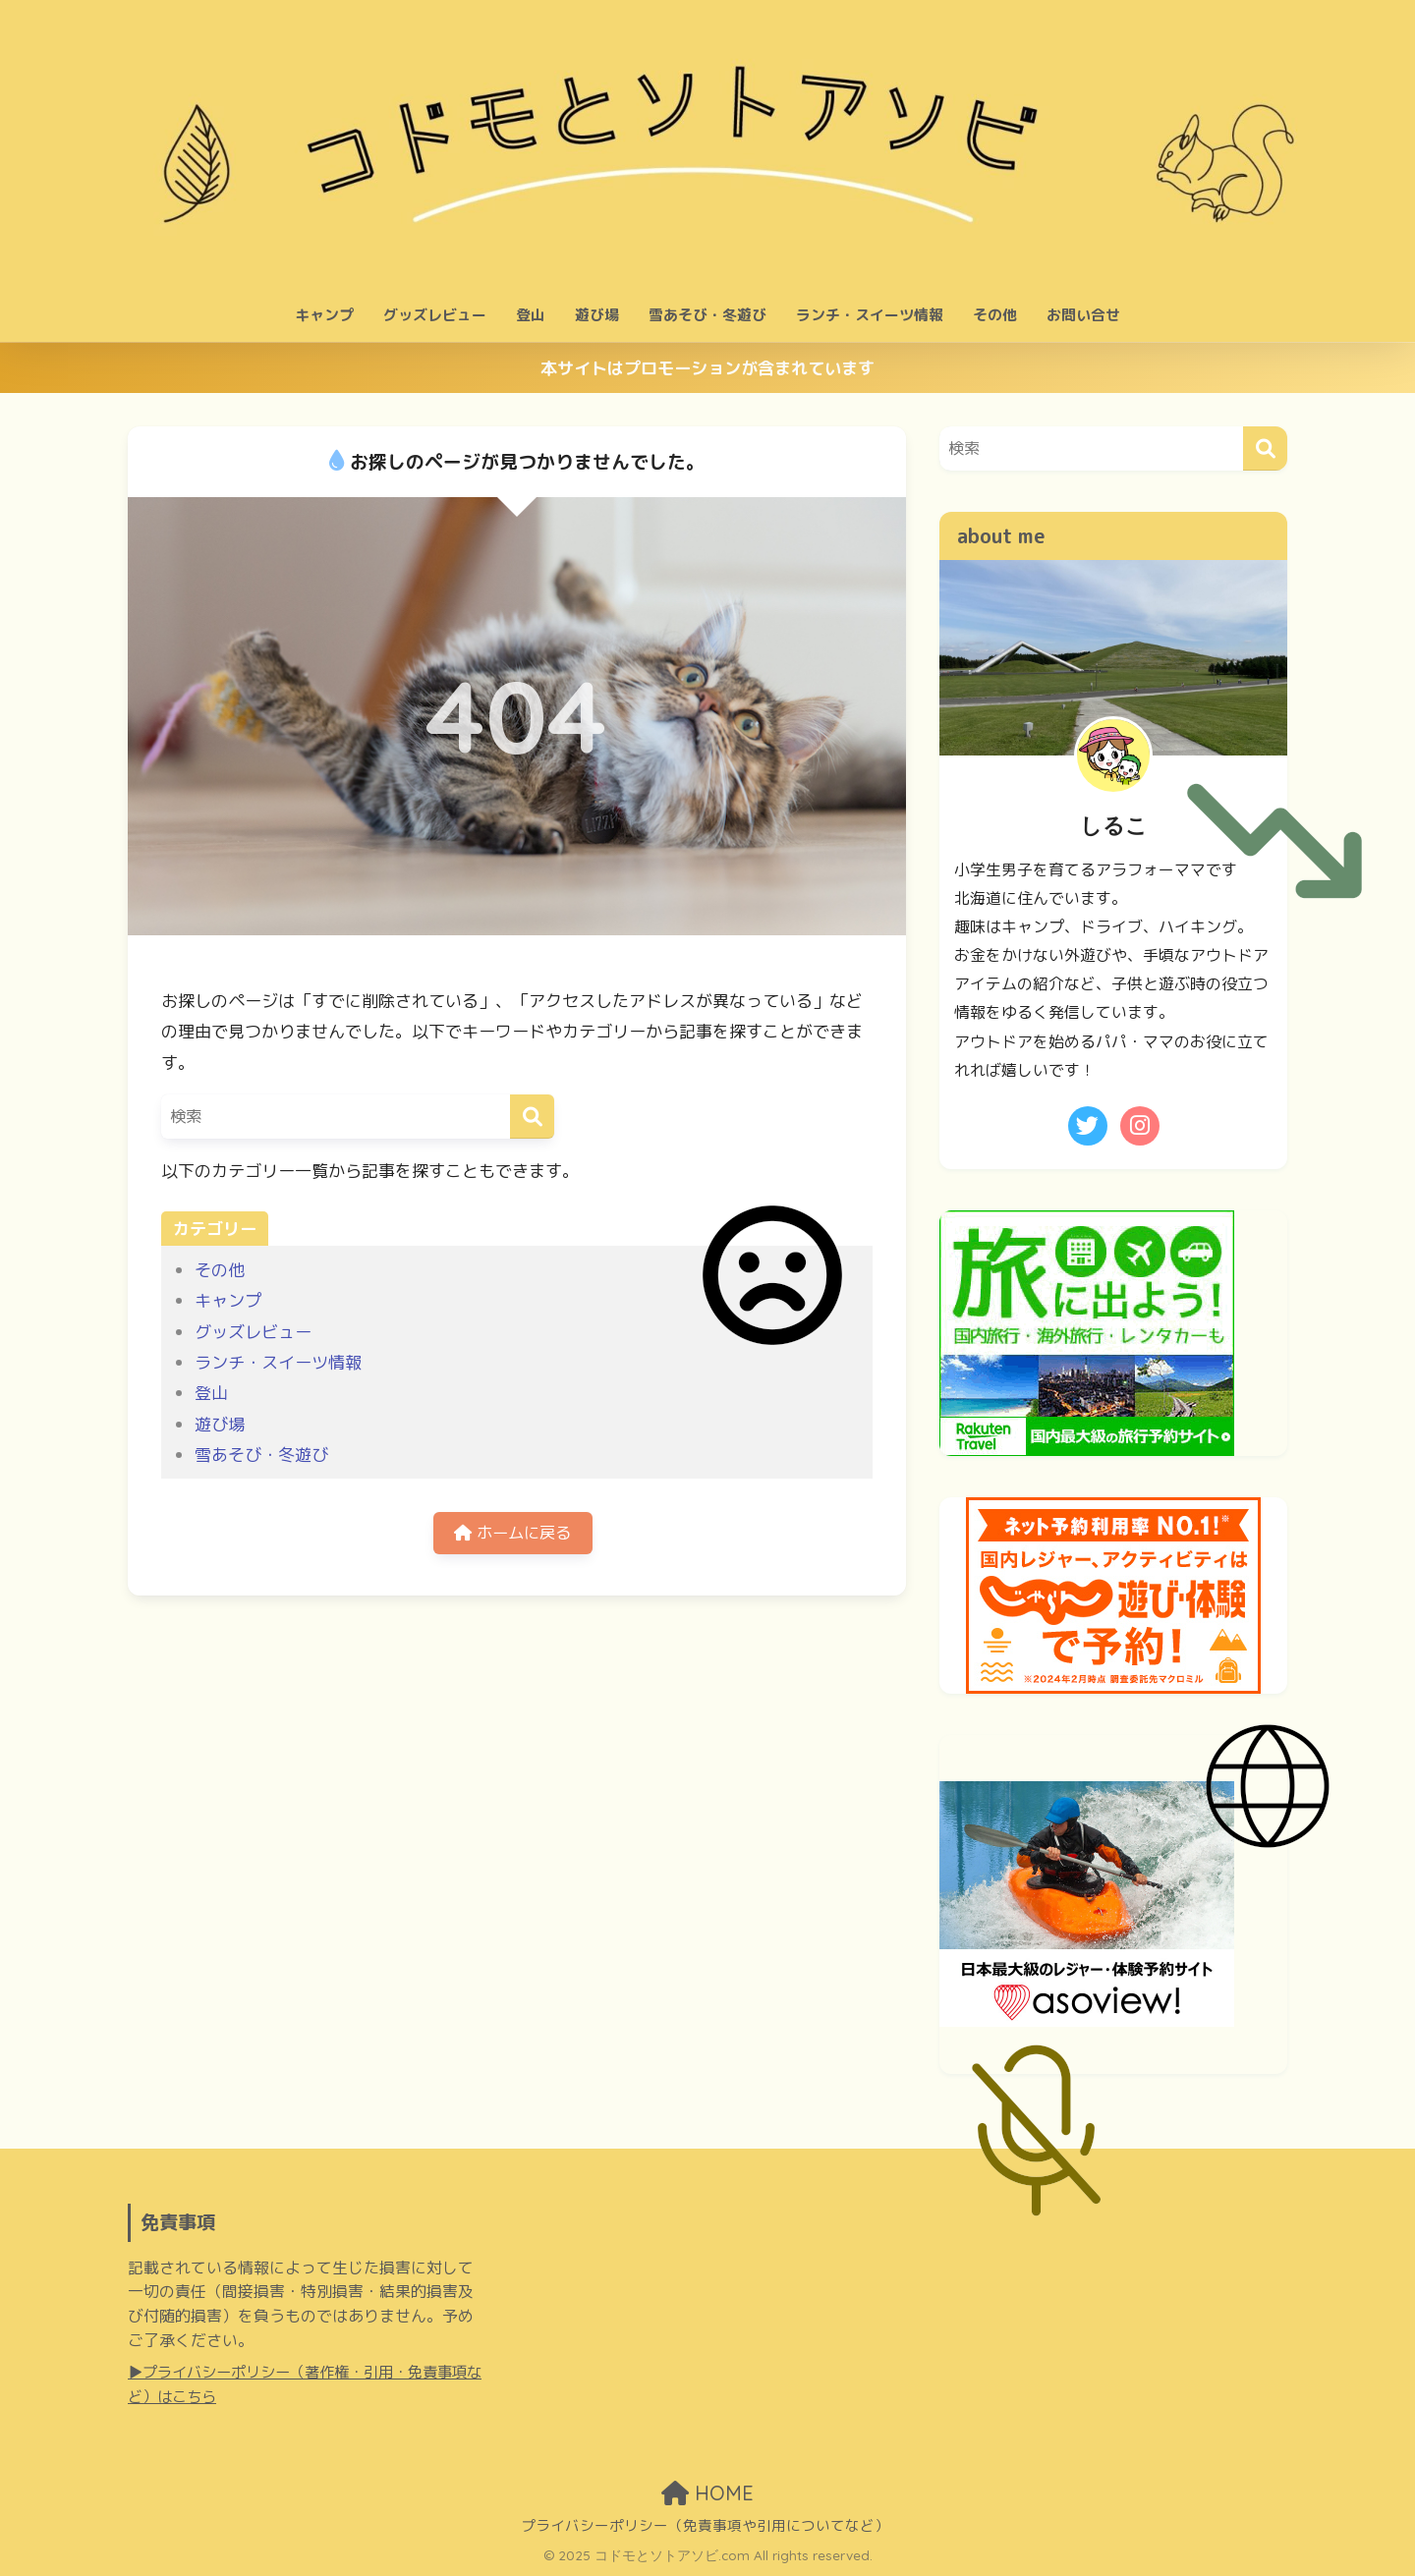  What do you see at coordinates (1268, 1786) in the screenshot?
I see `switch to global or worldwide view` at bounding box center [1268, 1786].